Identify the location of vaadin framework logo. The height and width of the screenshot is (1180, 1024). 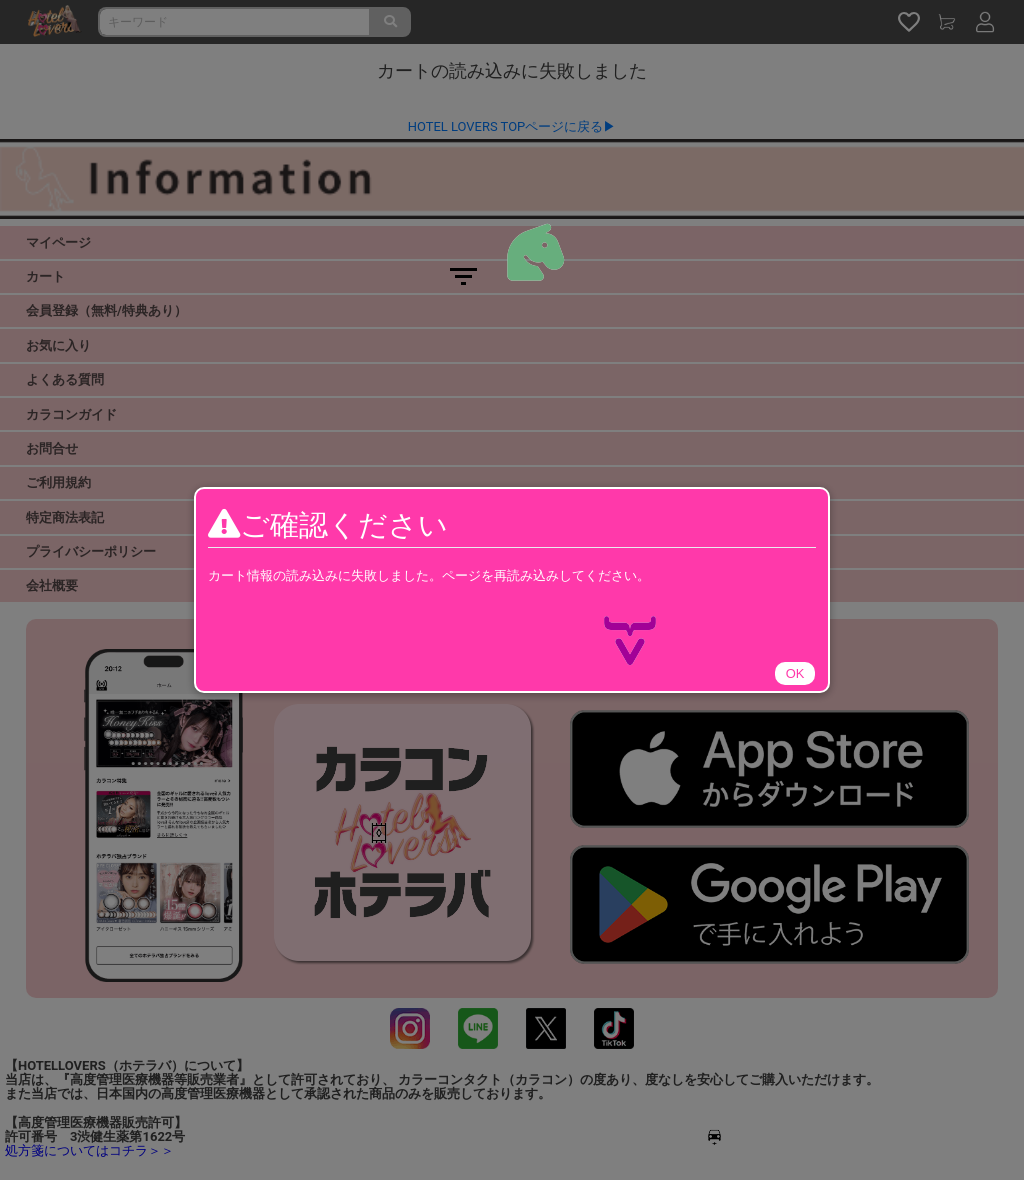
(630, 642).